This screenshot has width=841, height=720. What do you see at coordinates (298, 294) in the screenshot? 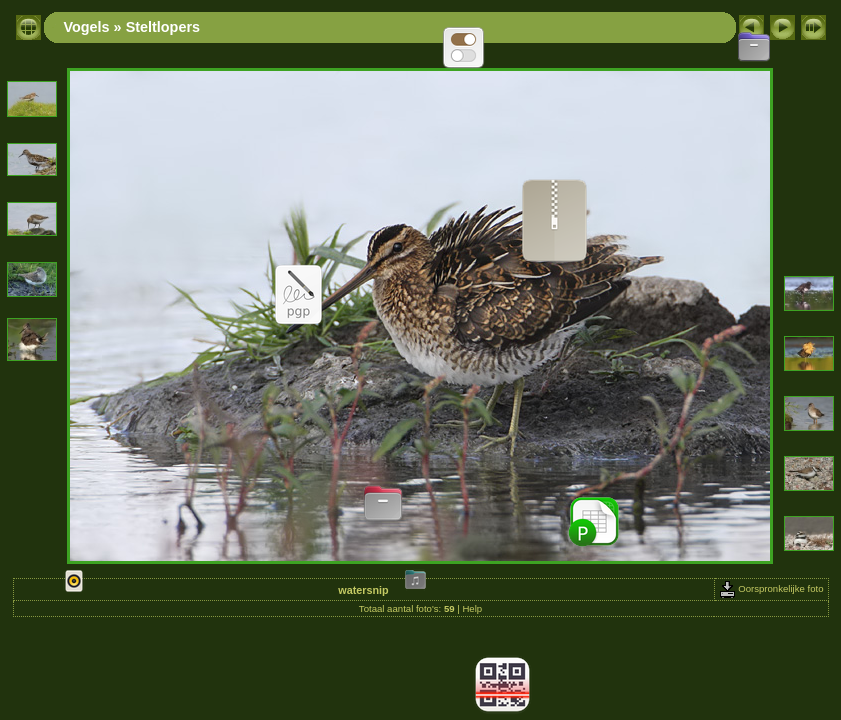
I see `a PGP digital signature file` at bounding box center [298, 294].